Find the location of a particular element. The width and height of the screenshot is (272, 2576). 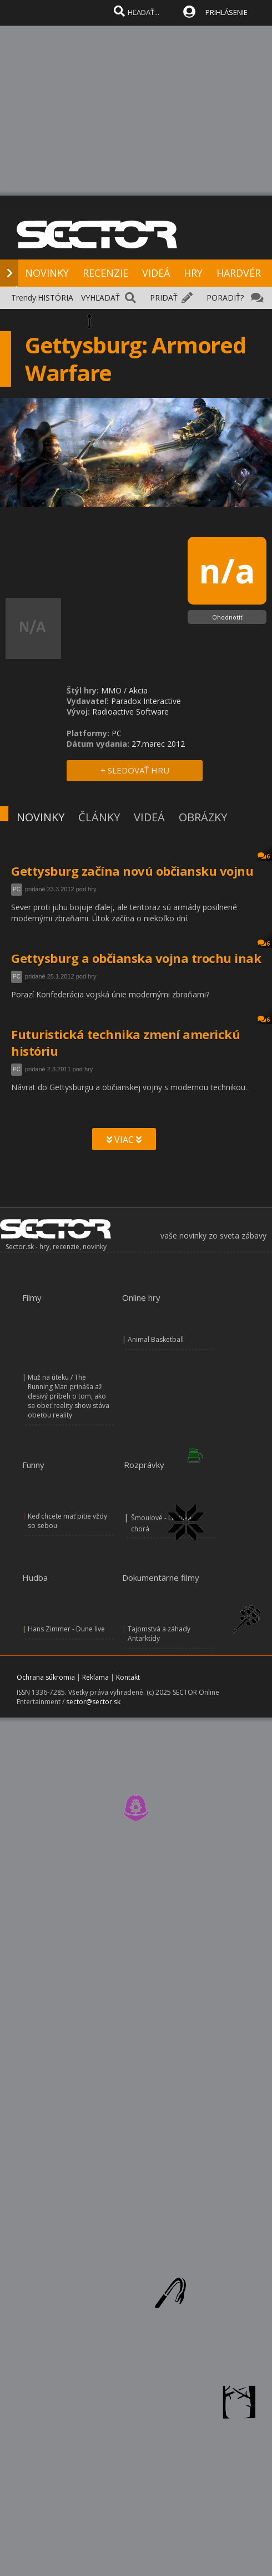

select grenade weapon in inventory is located at coordinates (246, 1619).